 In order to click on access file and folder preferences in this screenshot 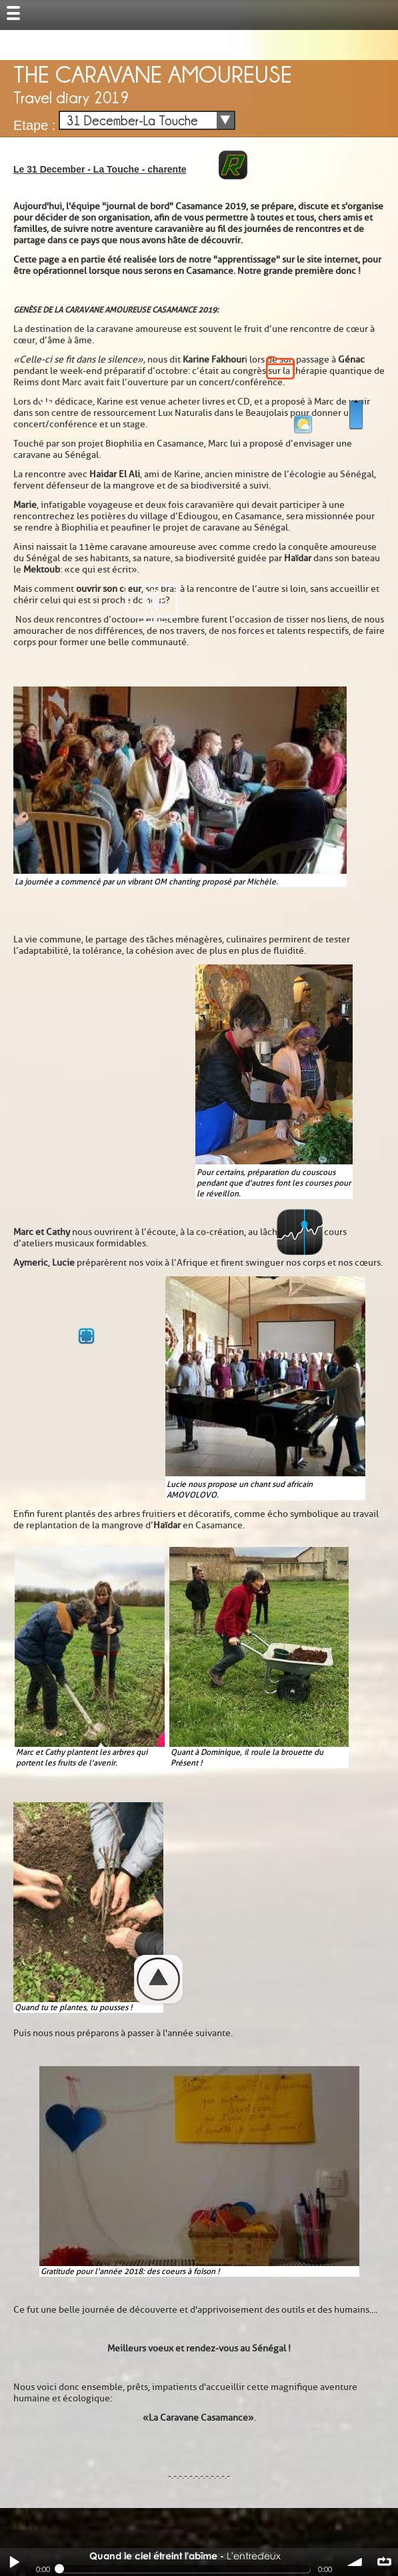, I will do `click(280, 367)`.